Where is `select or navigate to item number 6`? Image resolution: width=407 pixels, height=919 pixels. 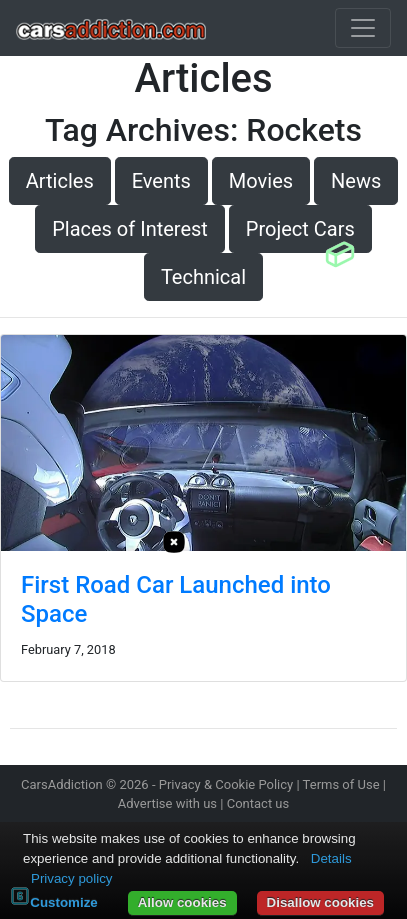
select or navigate to item number 6 is located at coordinates (20, 896).